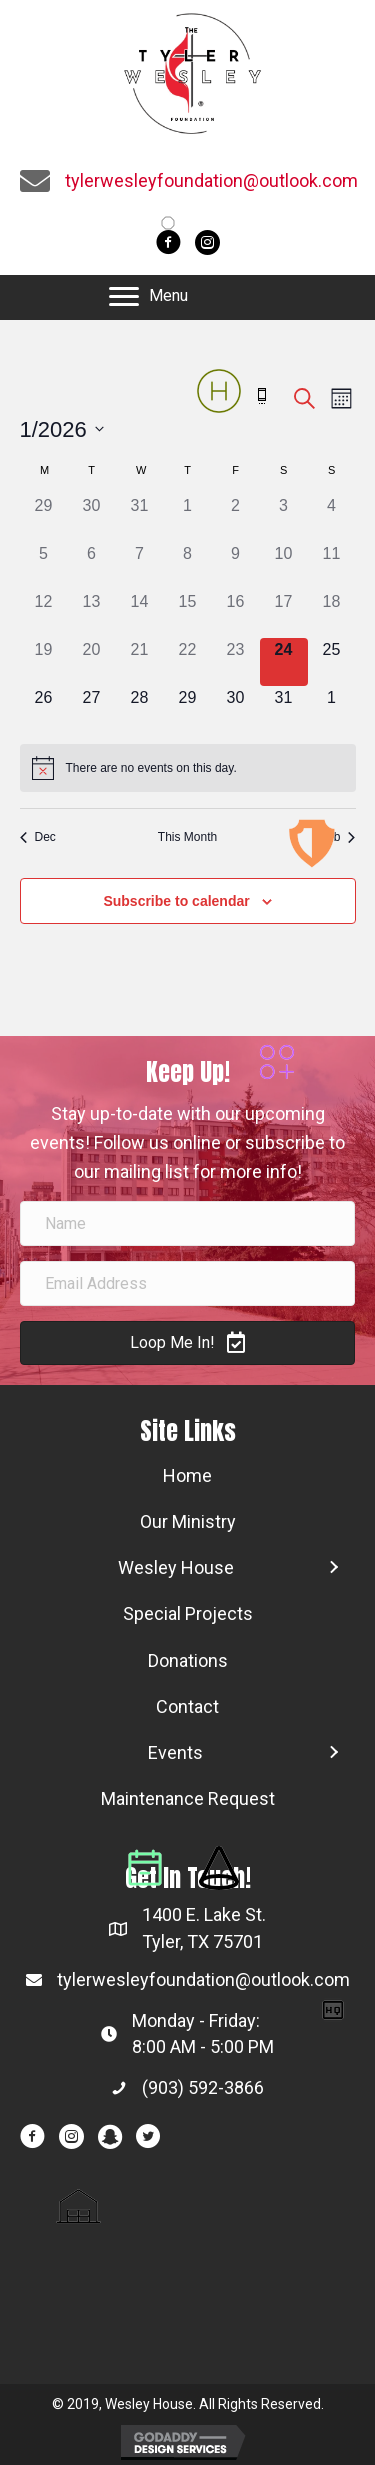  Describe the element at coordinates (262, 396) in the screenshot. I see `access mobile device settings` at that location.